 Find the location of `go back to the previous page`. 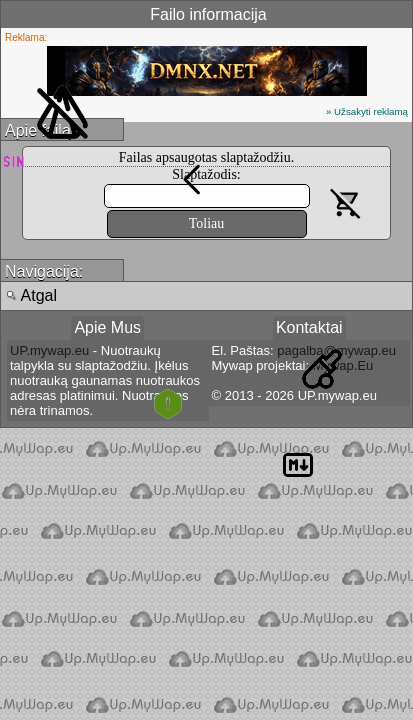

go back to the previous page is located at coordinates (192, 179).